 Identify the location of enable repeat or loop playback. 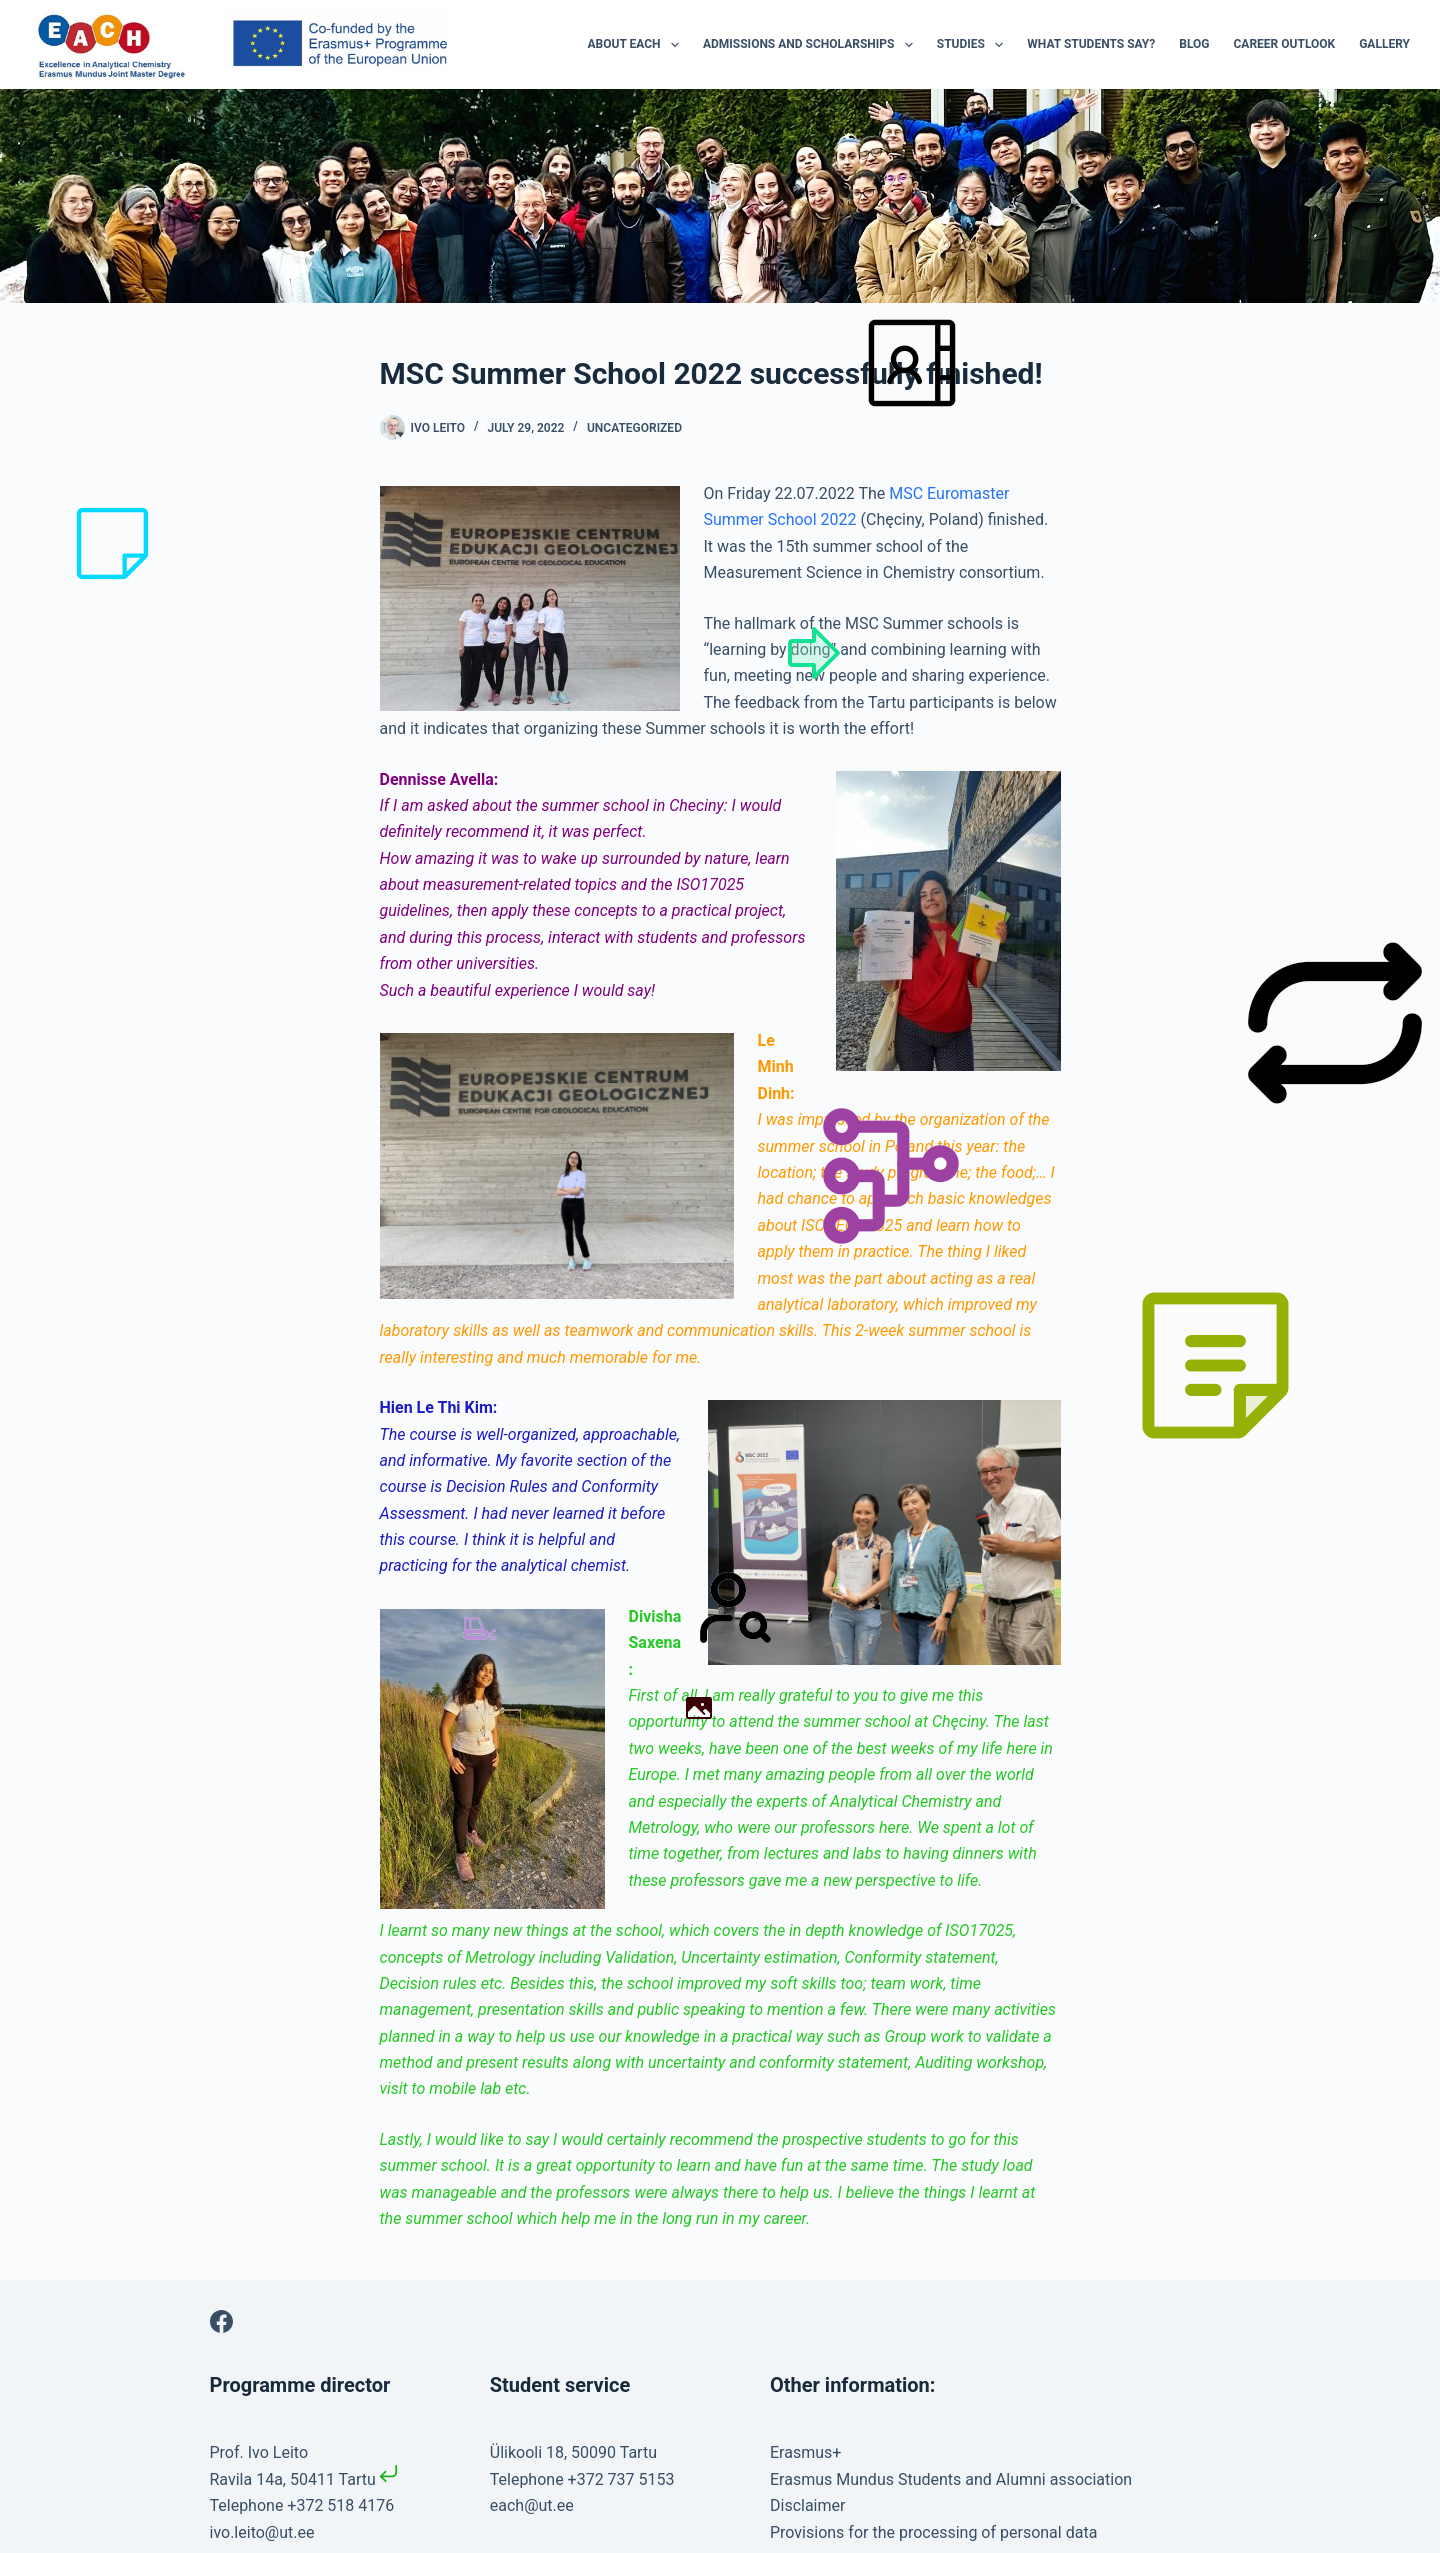
(1335, 1023).